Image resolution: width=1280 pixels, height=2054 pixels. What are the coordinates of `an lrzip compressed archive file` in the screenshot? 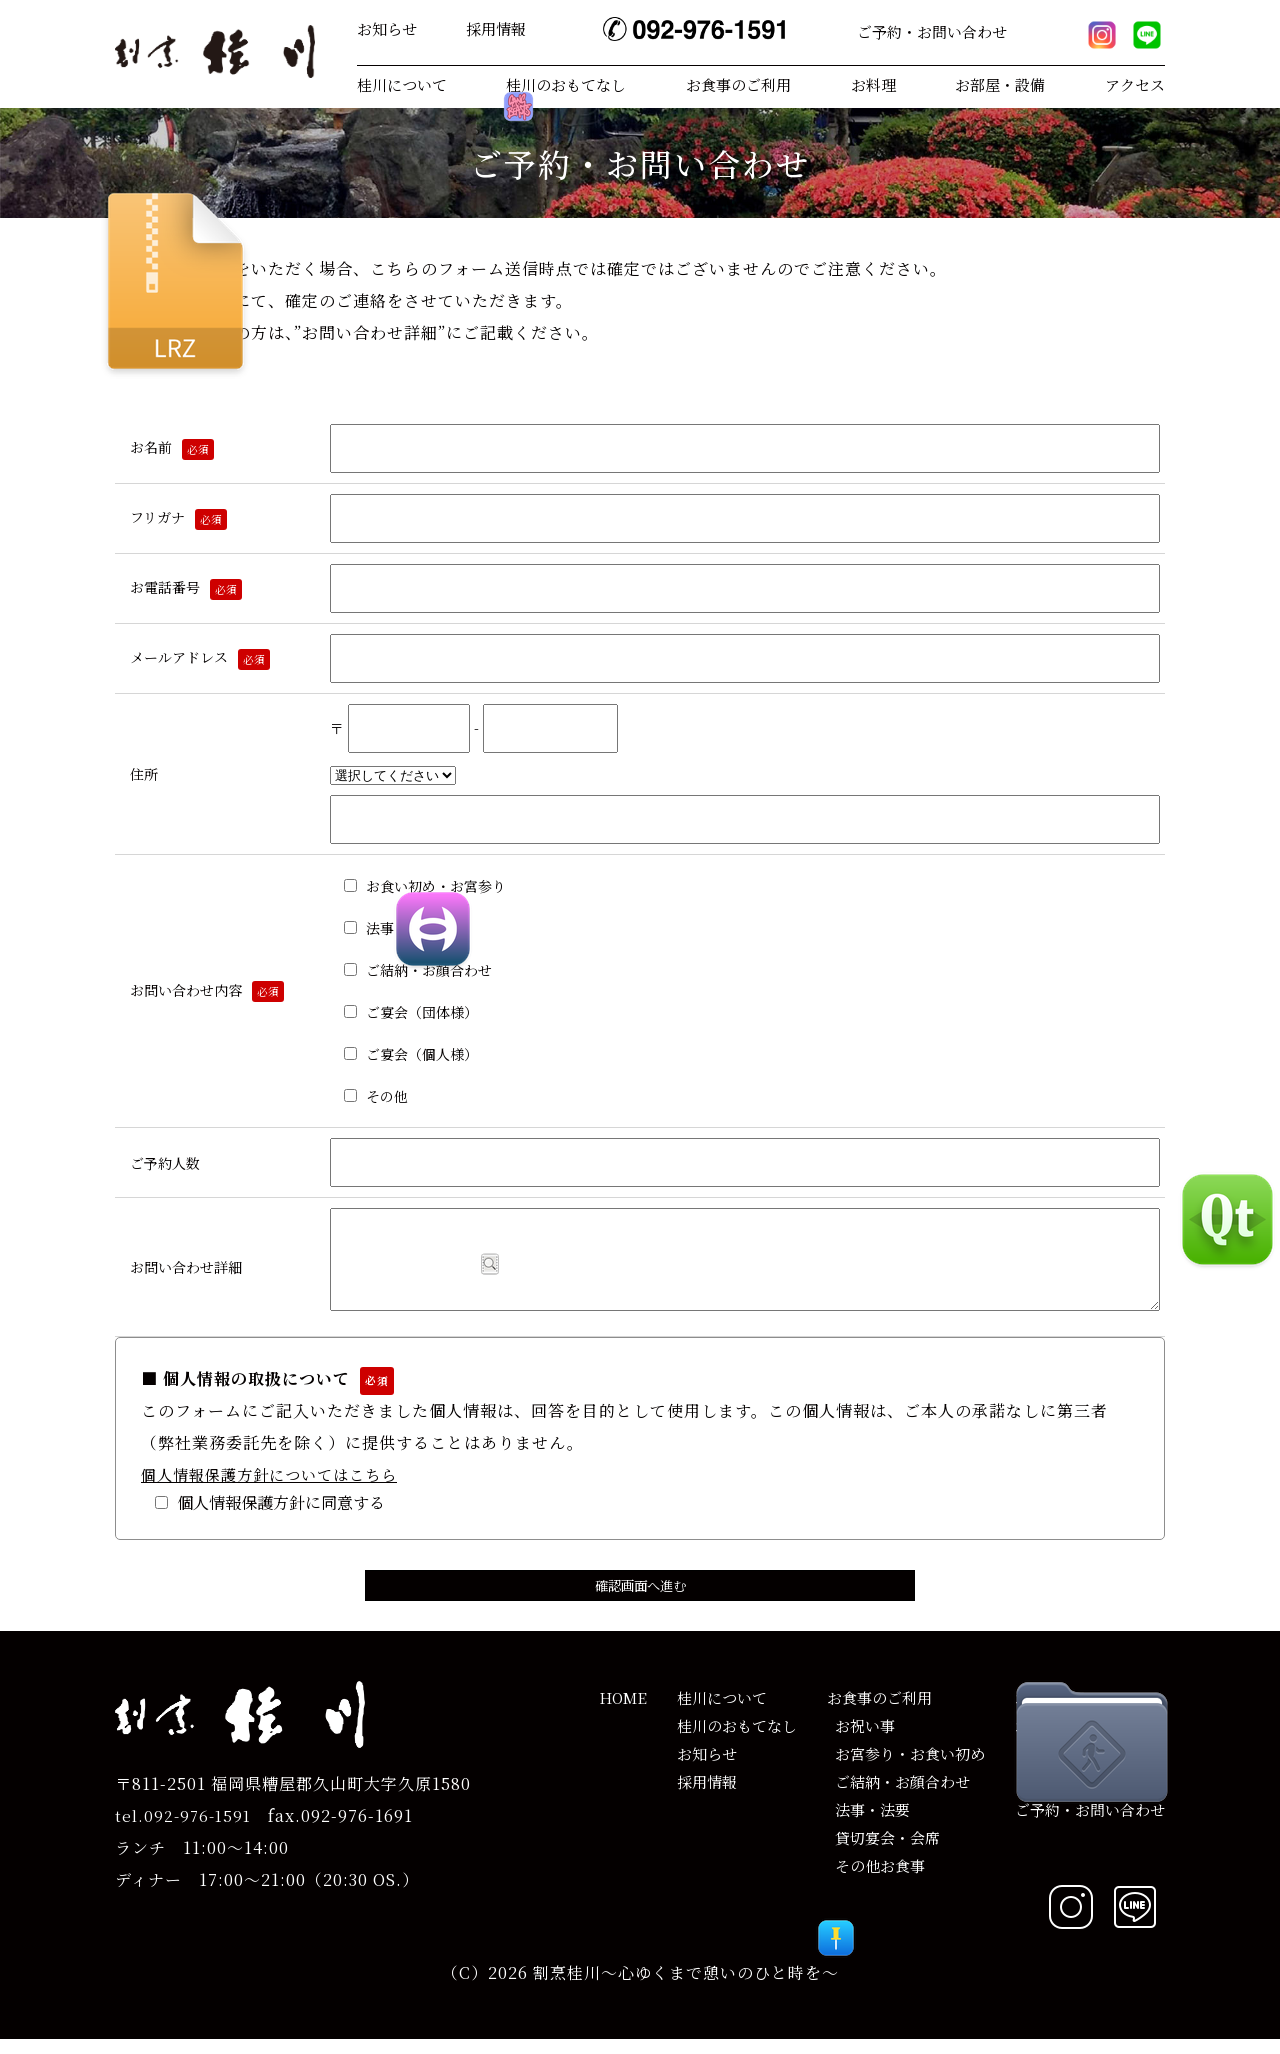 It's located at (175, 284).